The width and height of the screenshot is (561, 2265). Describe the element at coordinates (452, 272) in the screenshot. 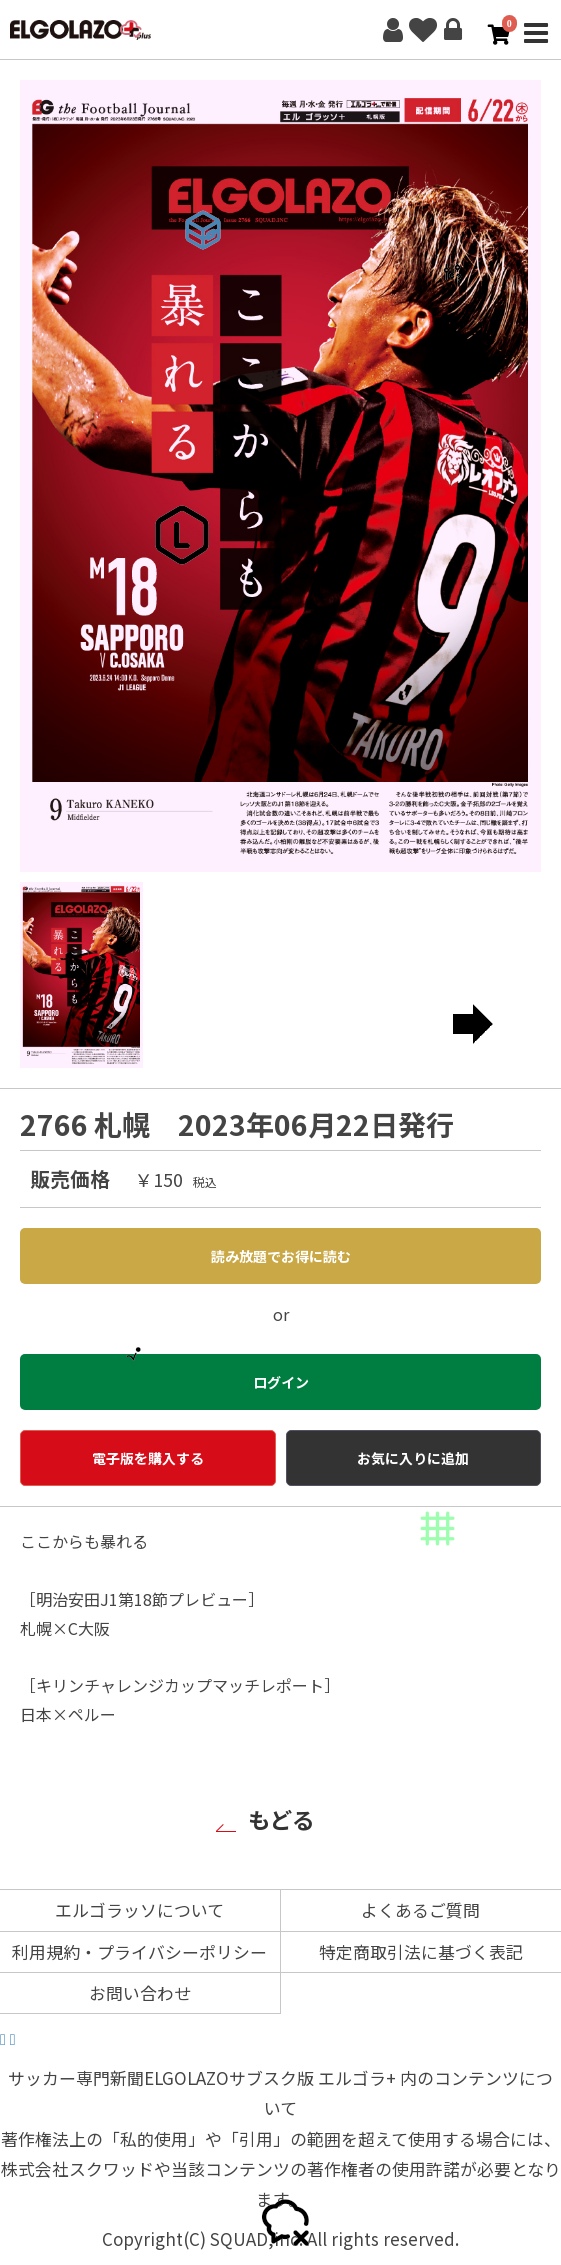

I see `access settings help or FAQ` at that location.